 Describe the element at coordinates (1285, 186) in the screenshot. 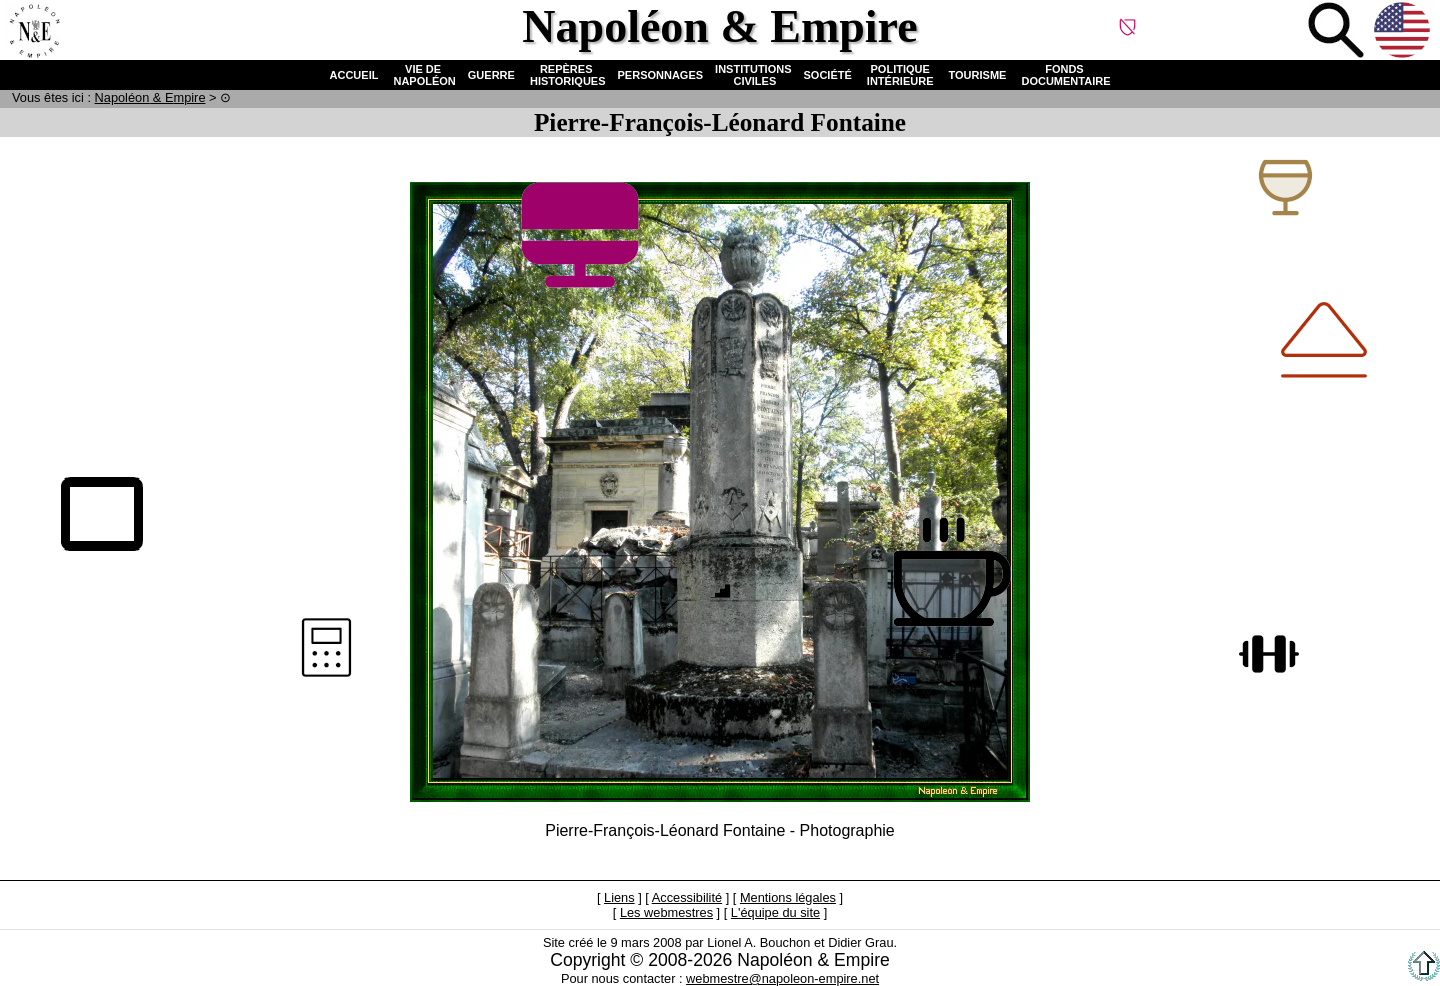

I see `browse wine or cocktail menu` at that location.